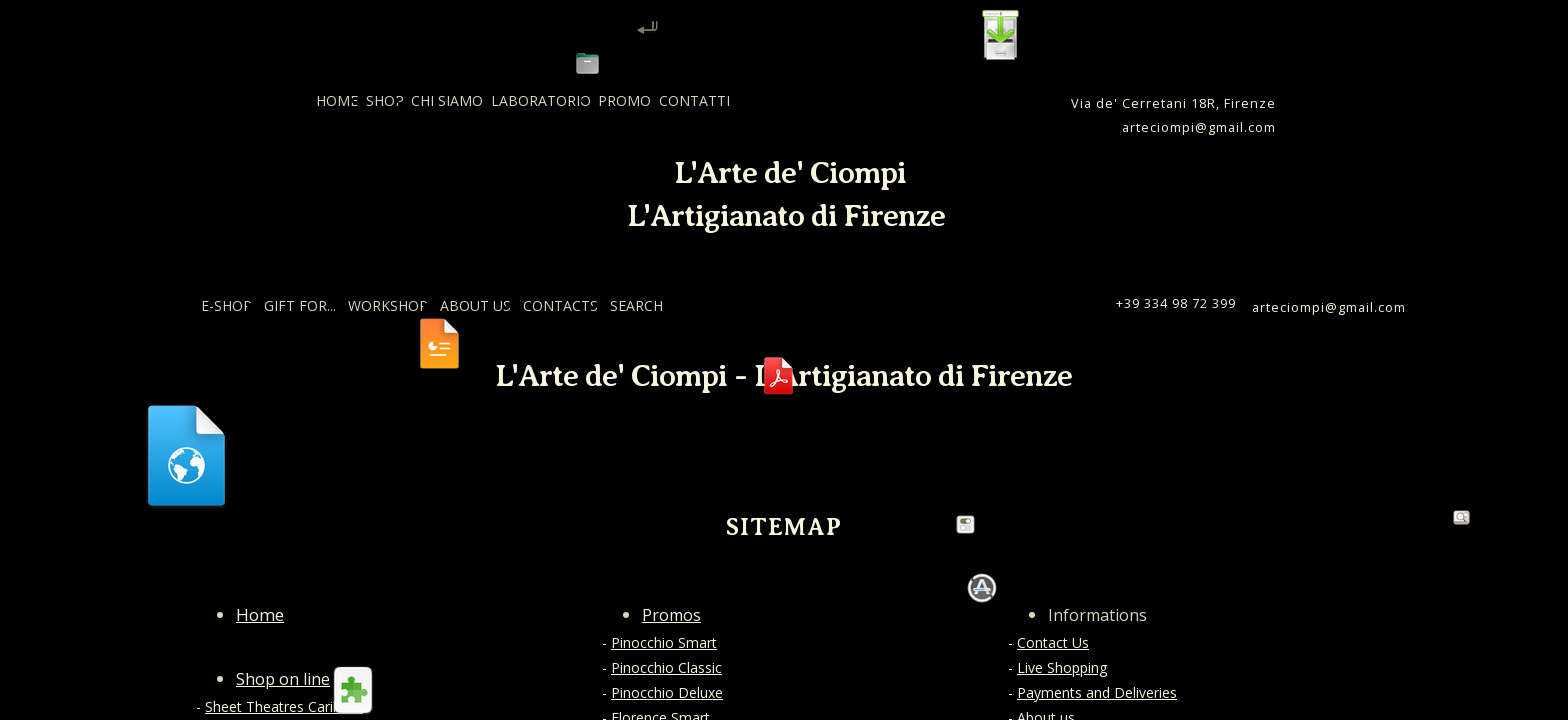  I want to click on reply to all recipients in an email thread, so click(647, 26).